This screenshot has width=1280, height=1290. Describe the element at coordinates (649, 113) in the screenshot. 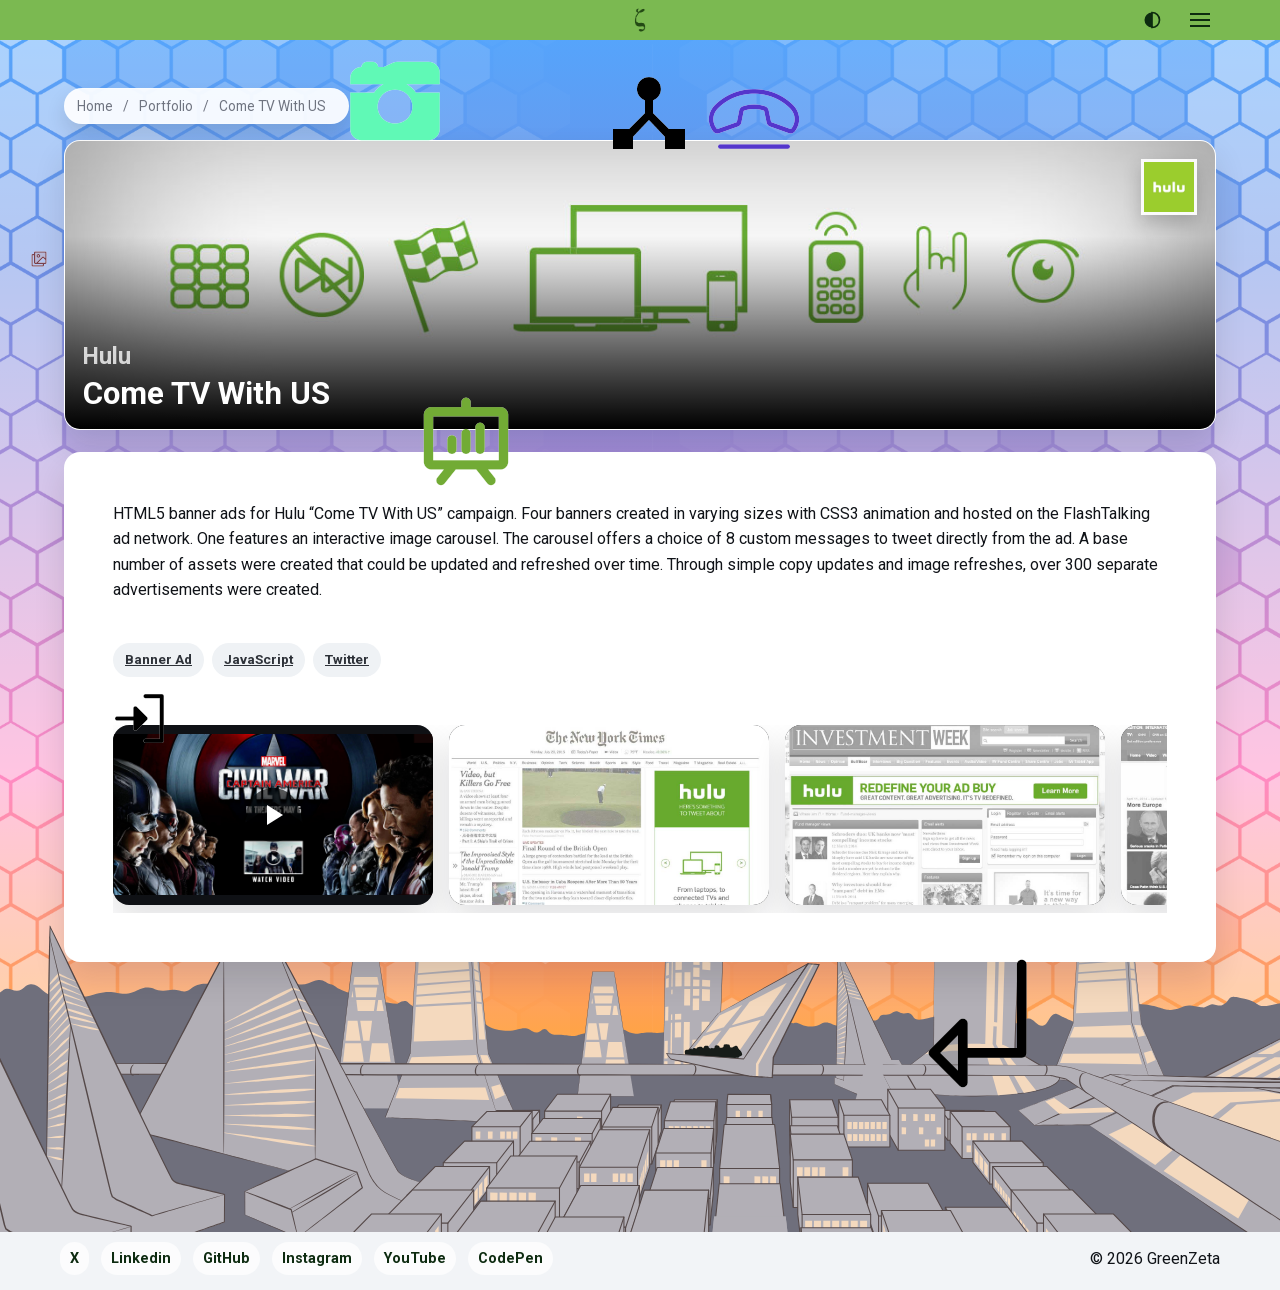

I see `connect or manage linked devices` at that location.